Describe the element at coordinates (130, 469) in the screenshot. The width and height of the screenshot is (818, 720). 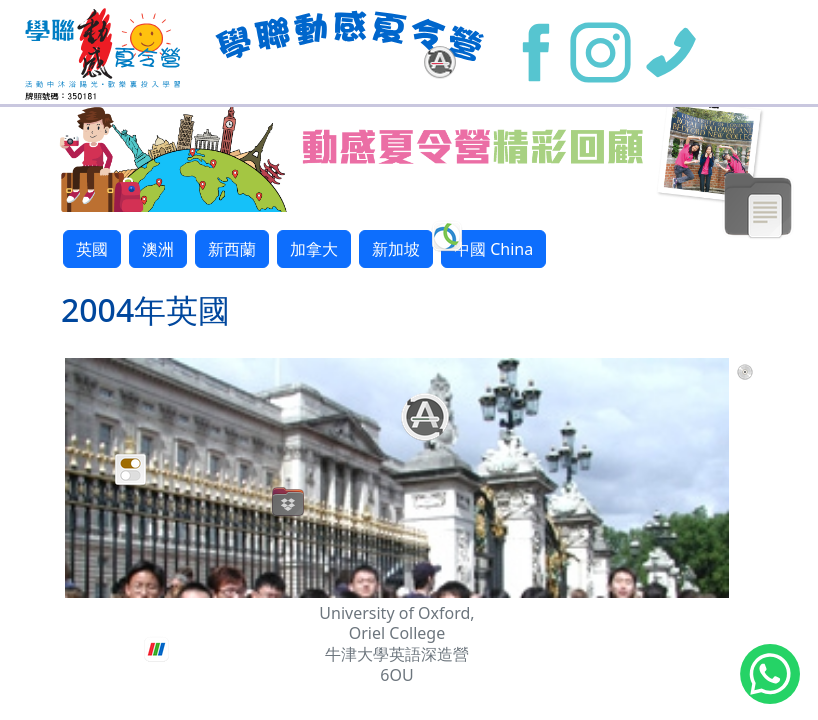
I see `open system tweaks or settings customization` at that location.